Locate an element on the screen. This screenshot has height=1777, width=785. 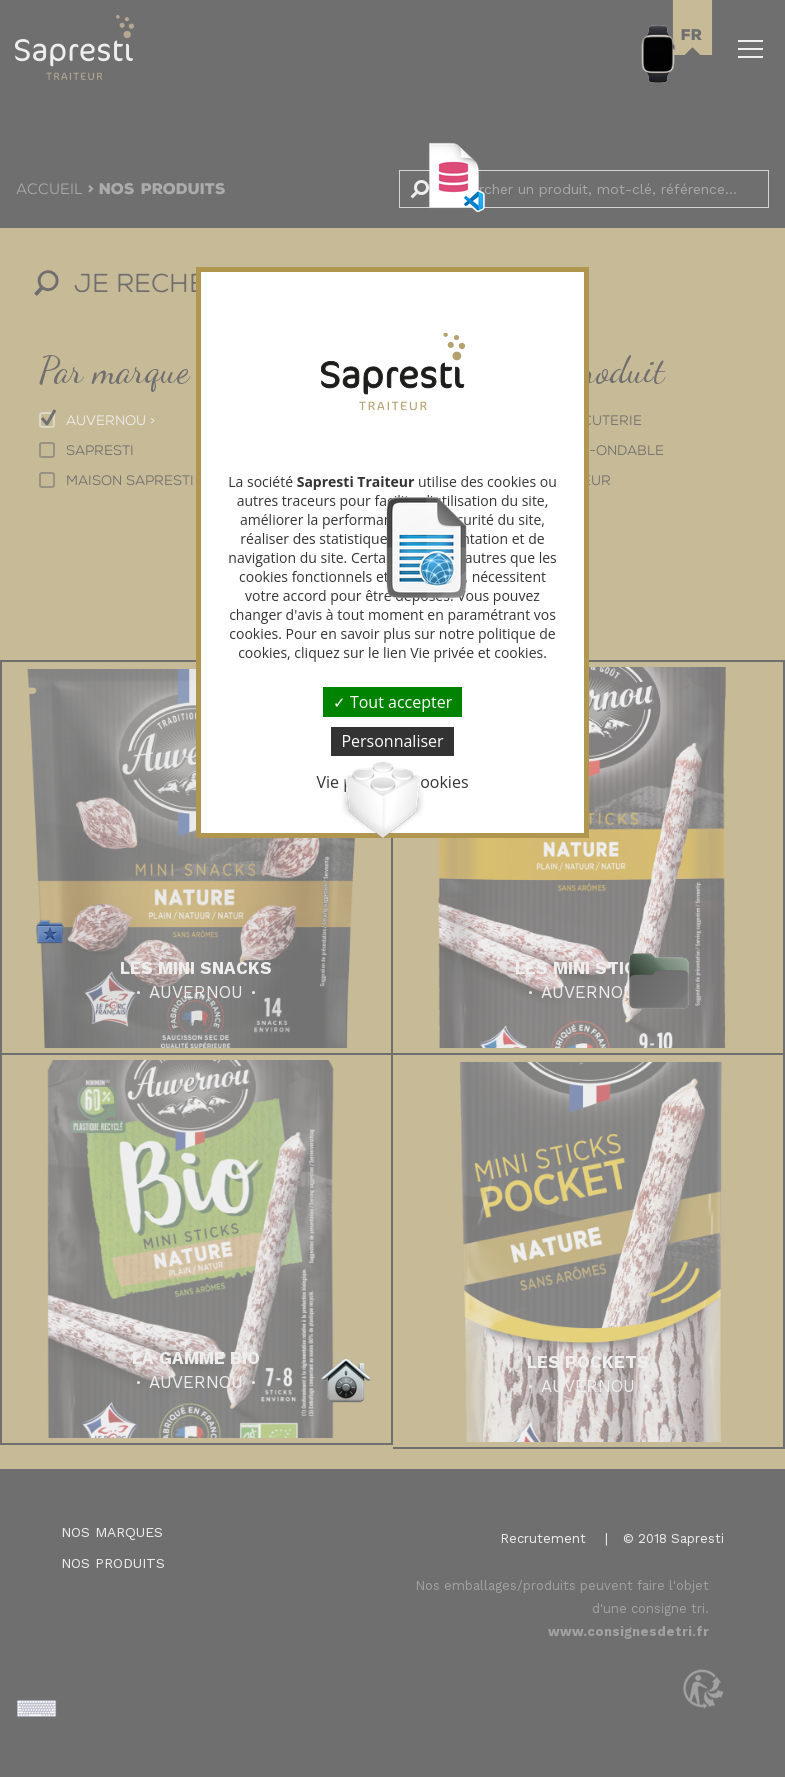
system alert for kernel extension approval is located at coordinates (346, 1381).